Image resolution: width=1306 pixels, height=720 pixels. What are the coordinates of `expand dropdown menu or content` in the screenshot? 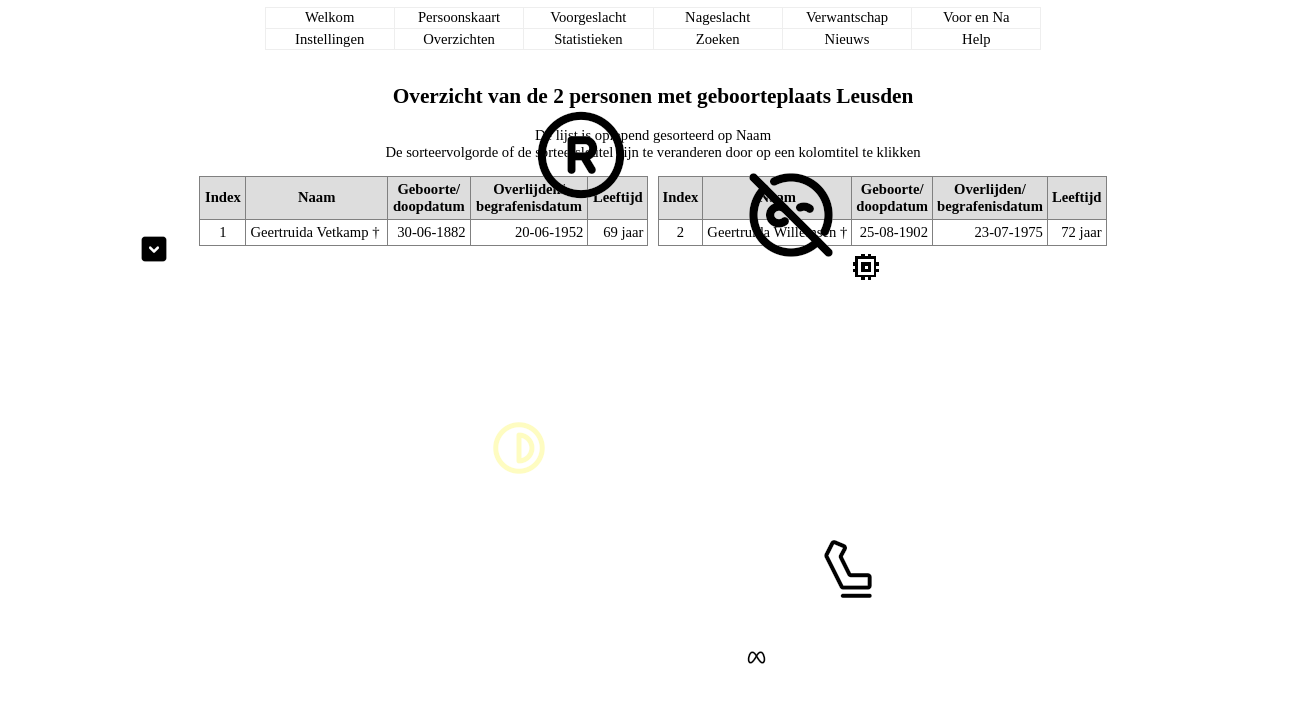 It's located at (154, 249).